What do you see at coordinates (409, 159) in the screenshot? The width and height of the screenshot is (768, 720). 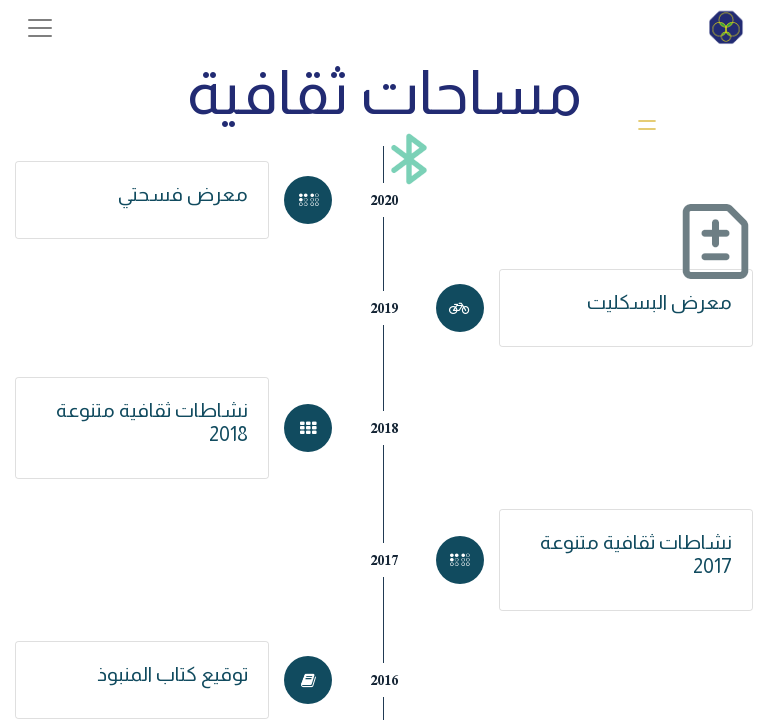 I see `toggle bluetooth connectivity on or off` at bounding box center [409, 159].